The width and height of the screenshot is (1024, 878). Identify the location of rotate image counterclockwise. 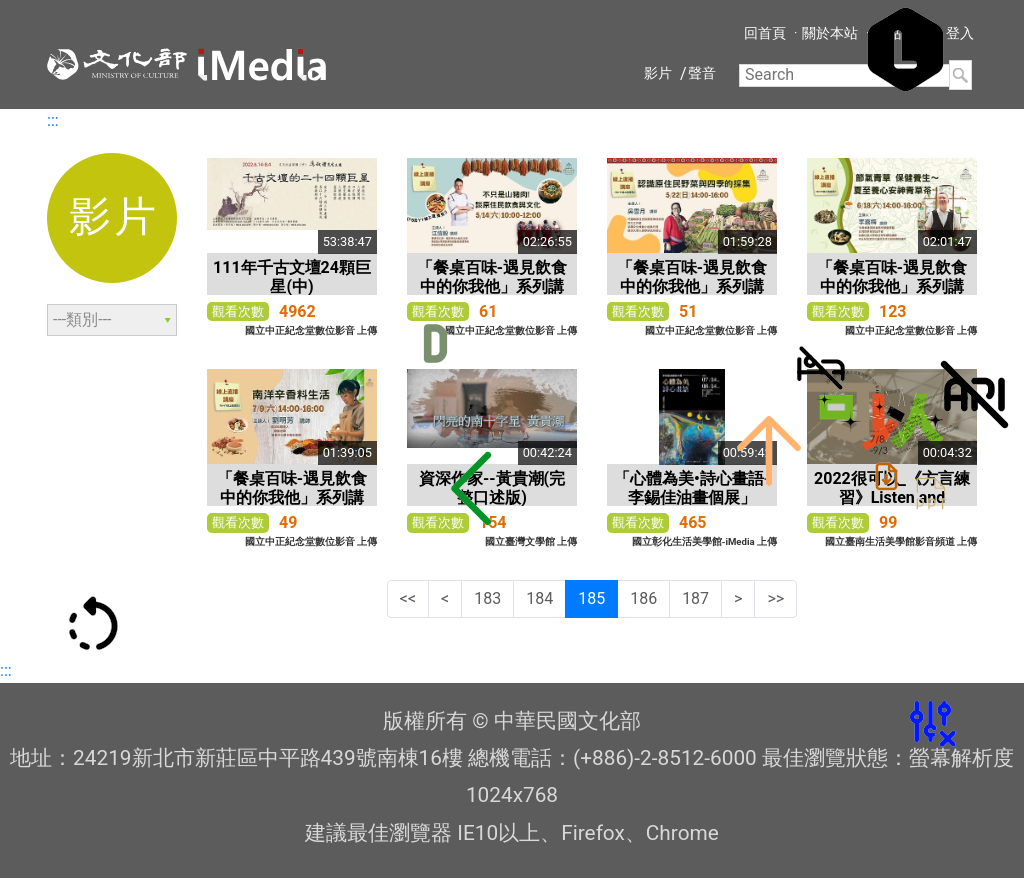
(93, 626).